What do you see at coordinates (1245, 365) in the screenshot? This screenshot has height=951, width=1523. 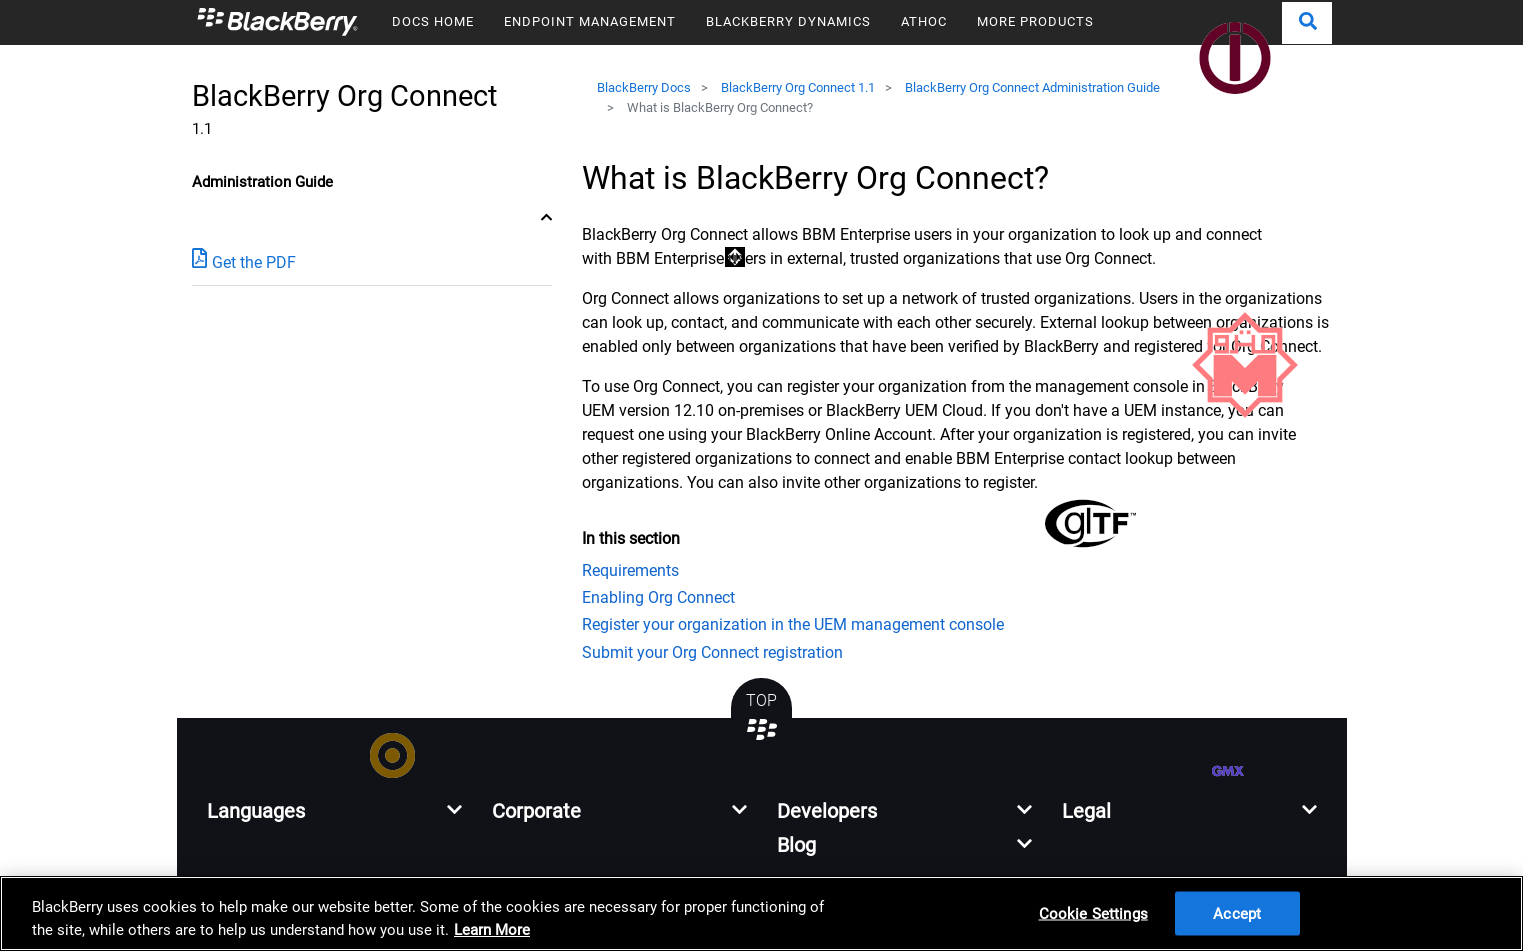 I see `cairo metro official app or service` at bounding box center [1245, 365].